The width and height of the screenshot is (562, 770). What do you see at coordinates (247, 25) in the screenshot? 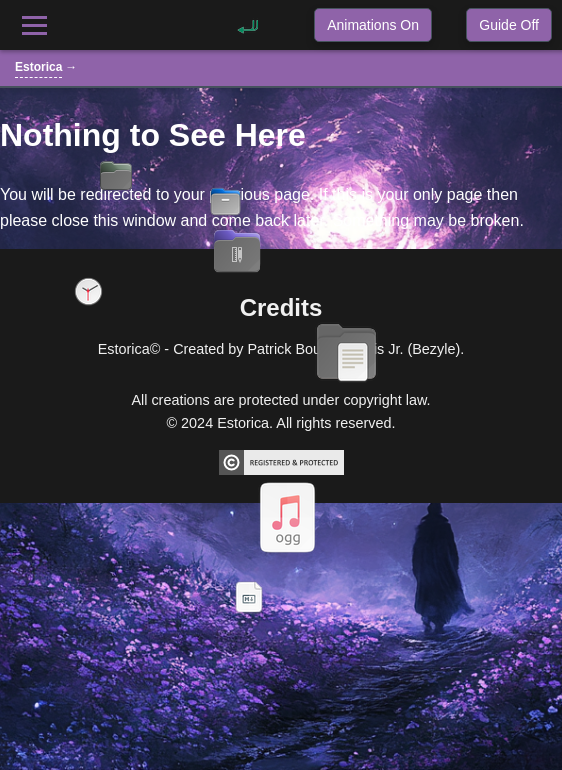
I see `reply to all recipients of an email` at bounding box center [247, 25].